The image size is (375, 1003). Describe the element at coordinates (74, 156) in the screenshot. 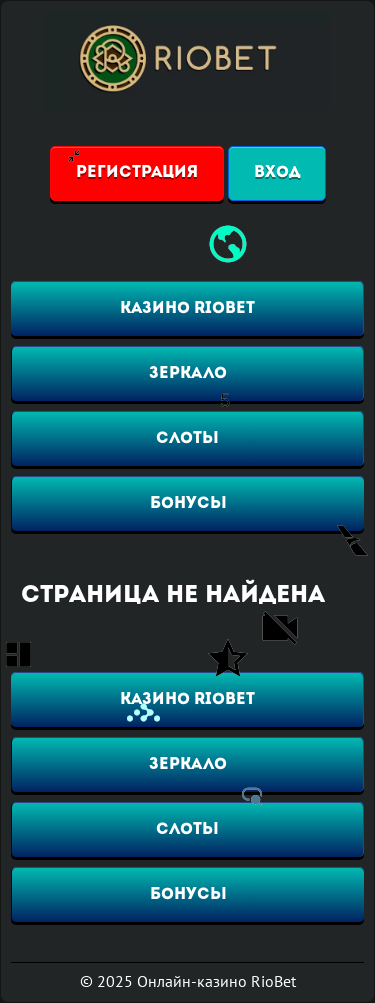

I see `collapse or minimize expanded content` at that location.